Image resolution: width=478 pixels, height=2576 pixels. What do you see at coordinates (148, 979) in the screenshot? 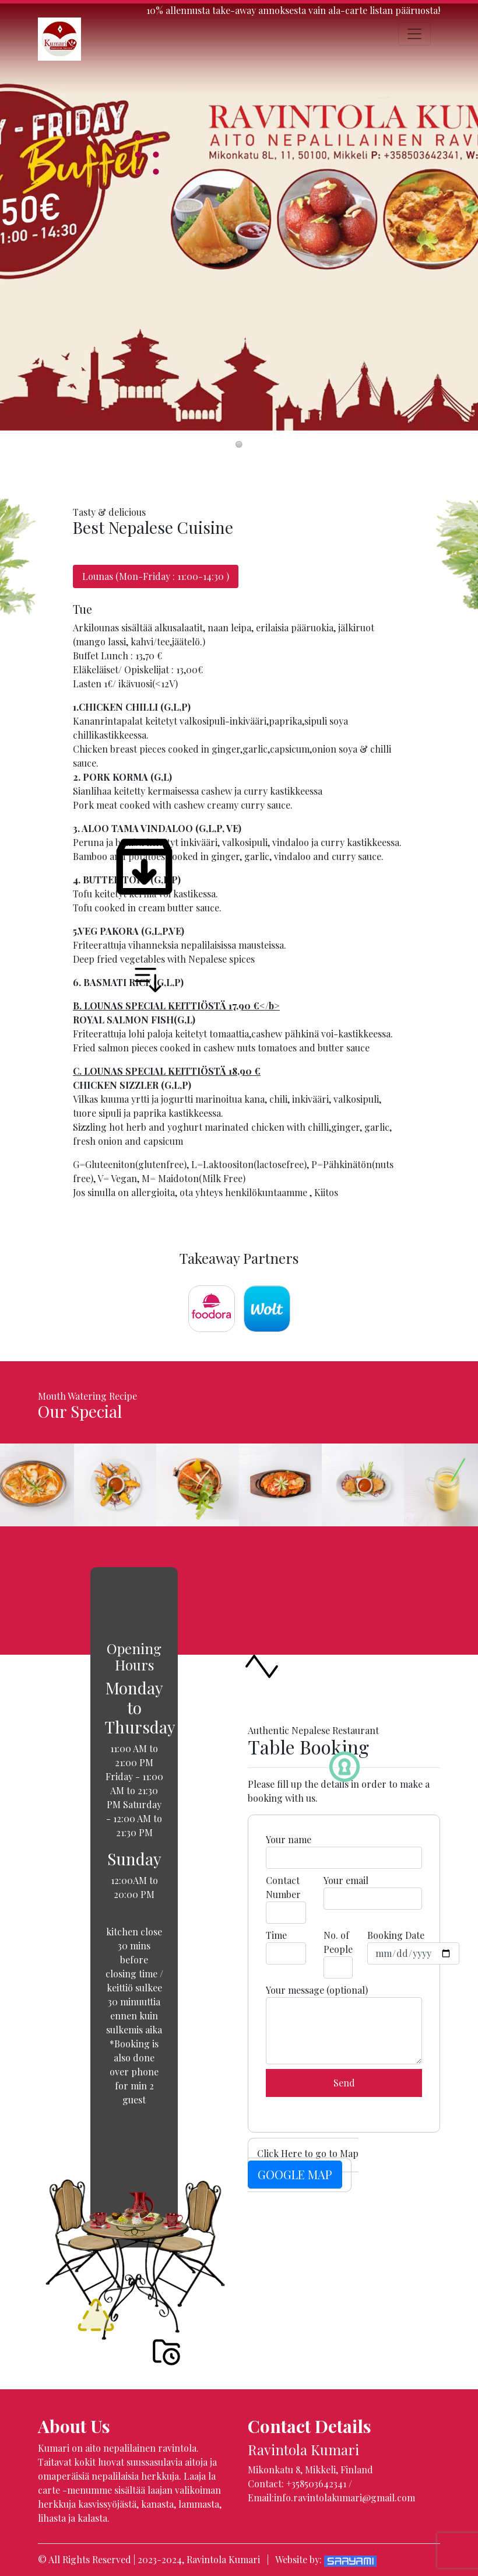
I see `sort list in descending order` at bounding box center [148, 979].